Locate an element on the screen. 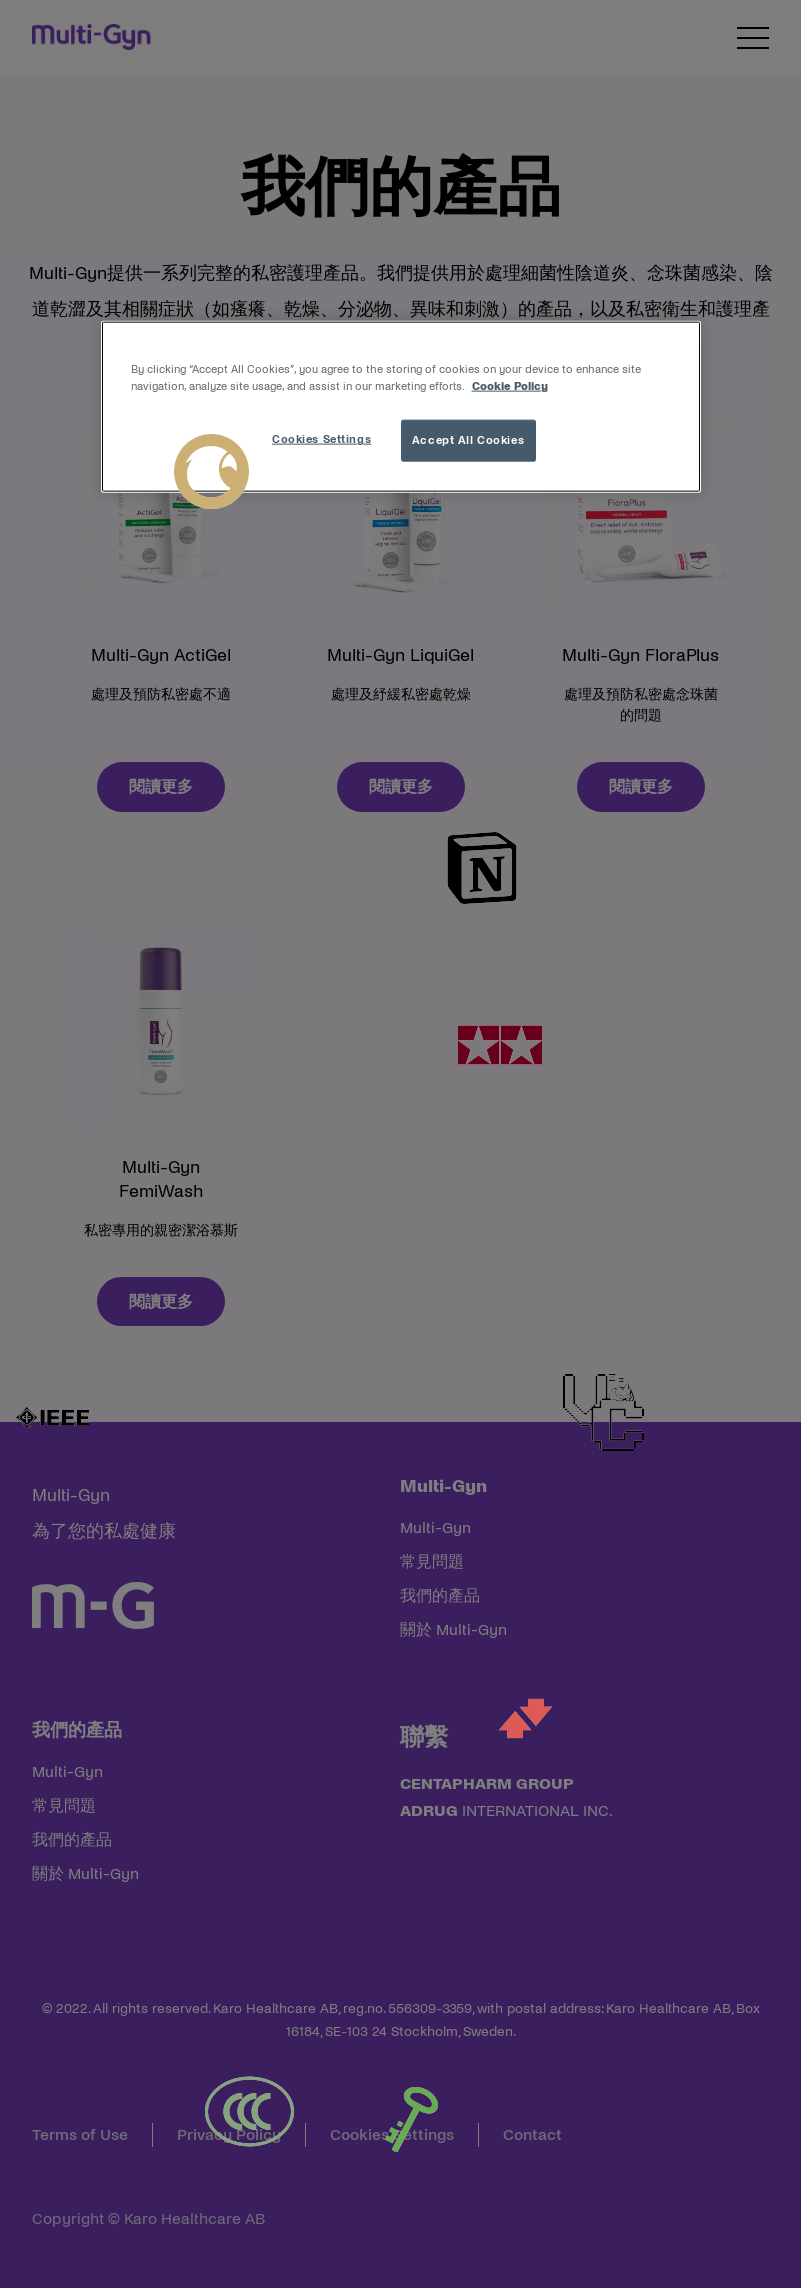 This screenshot has height=2288, width=801. IEEE organization logo is located at coordinates (52, 1417).